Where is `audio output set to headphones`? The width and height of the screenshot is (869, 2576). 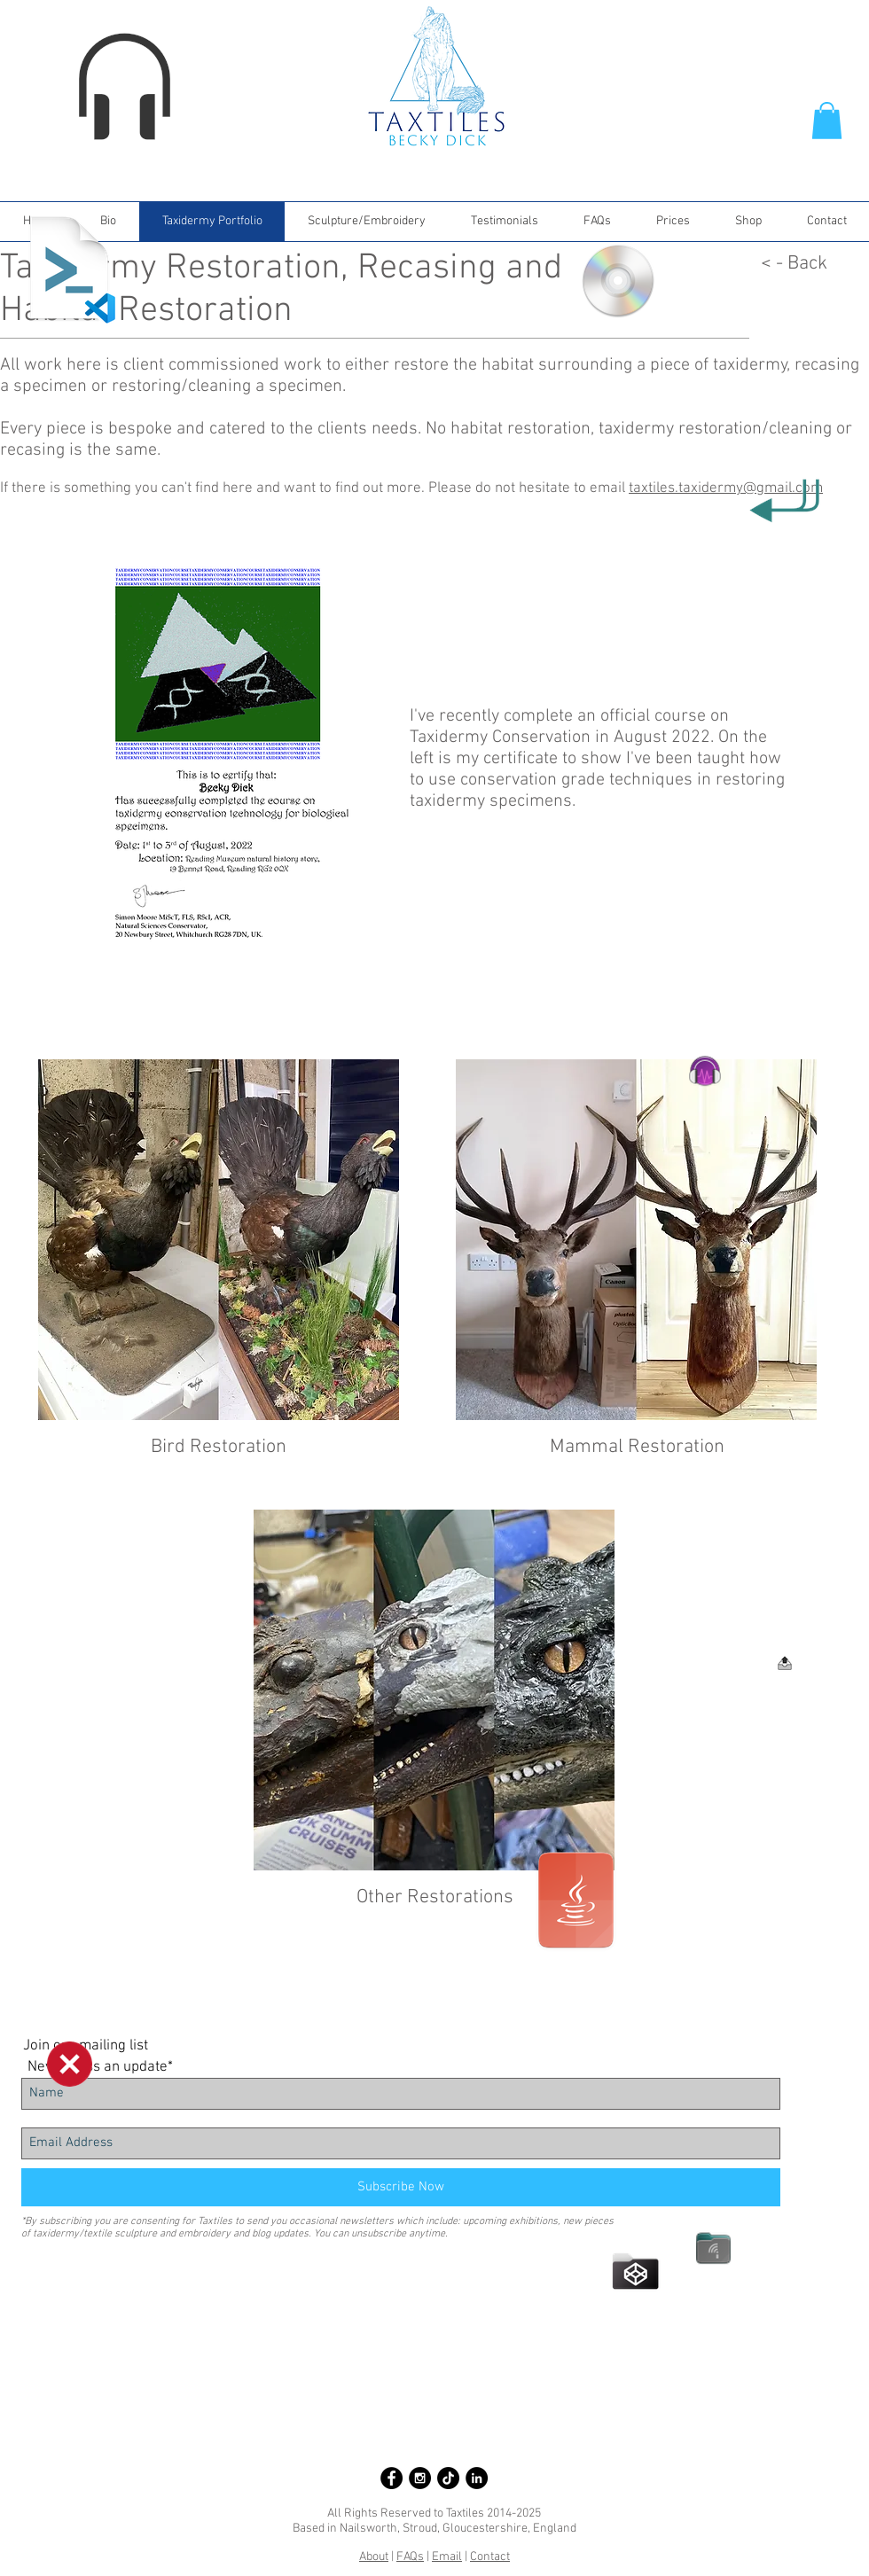 audio output set to headphones is located at coordinates (124, 86).